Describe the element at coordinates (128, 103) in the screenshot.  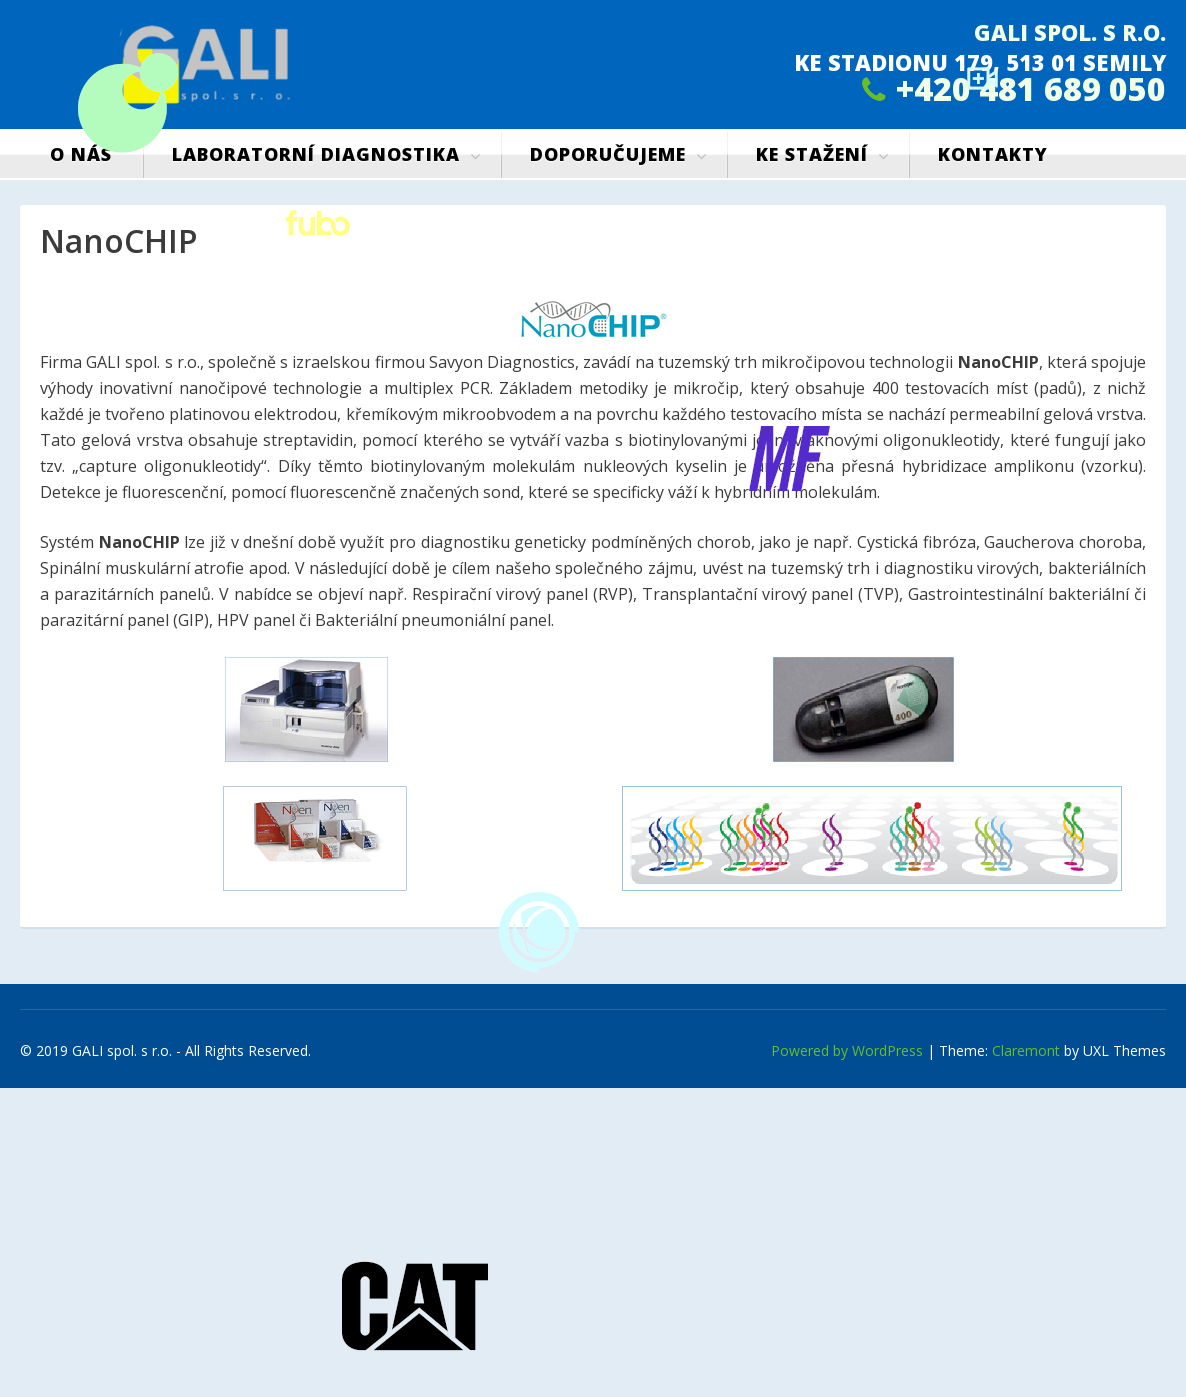
I see `moonrepo logo` at that location.